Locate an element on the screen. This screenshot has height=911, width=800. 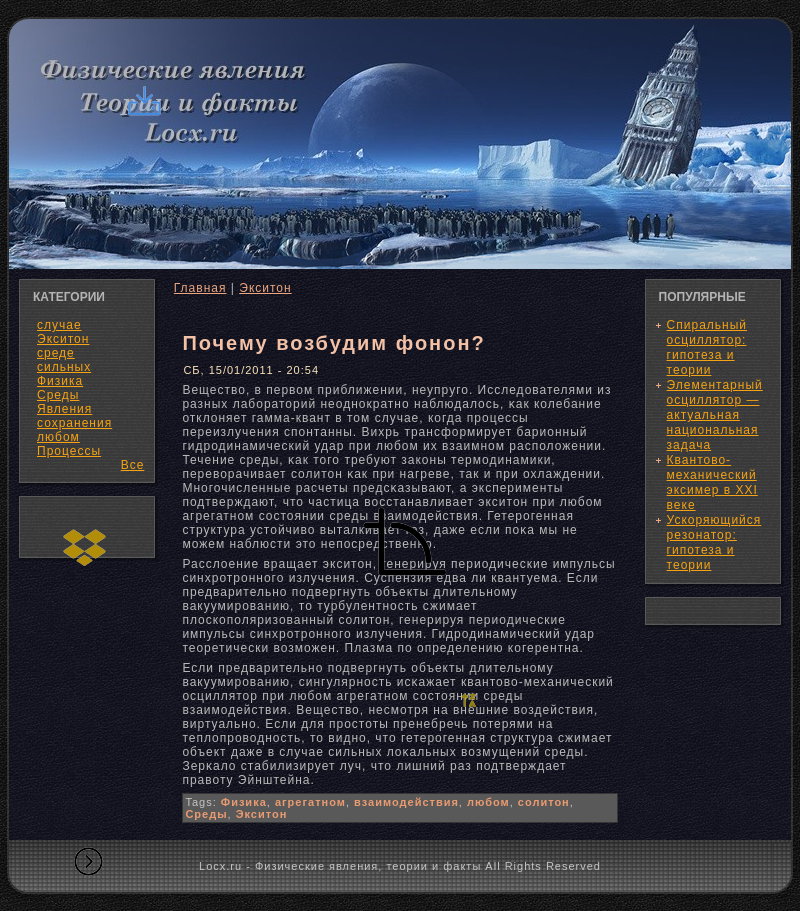
measure or adjust angle in a design tool is located at coordinates (402, 546).